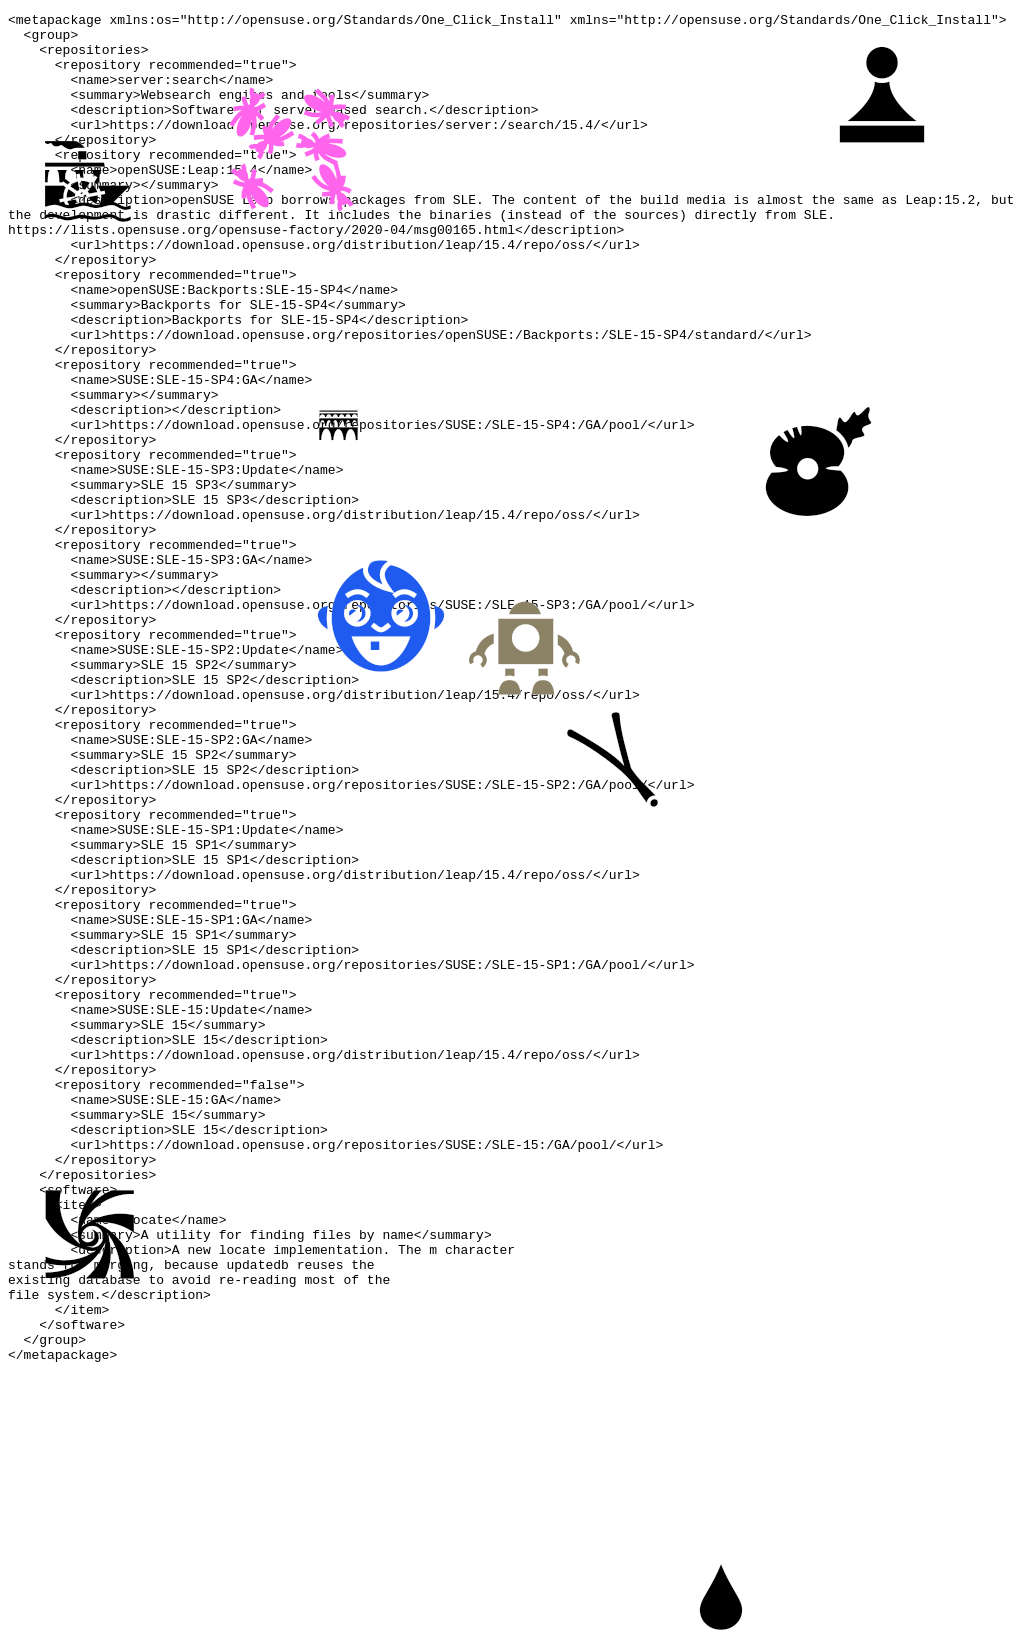  Describe the element at coordinates (721, 1597) in the screenshot. I see `indicates water or hydration level` at that location.